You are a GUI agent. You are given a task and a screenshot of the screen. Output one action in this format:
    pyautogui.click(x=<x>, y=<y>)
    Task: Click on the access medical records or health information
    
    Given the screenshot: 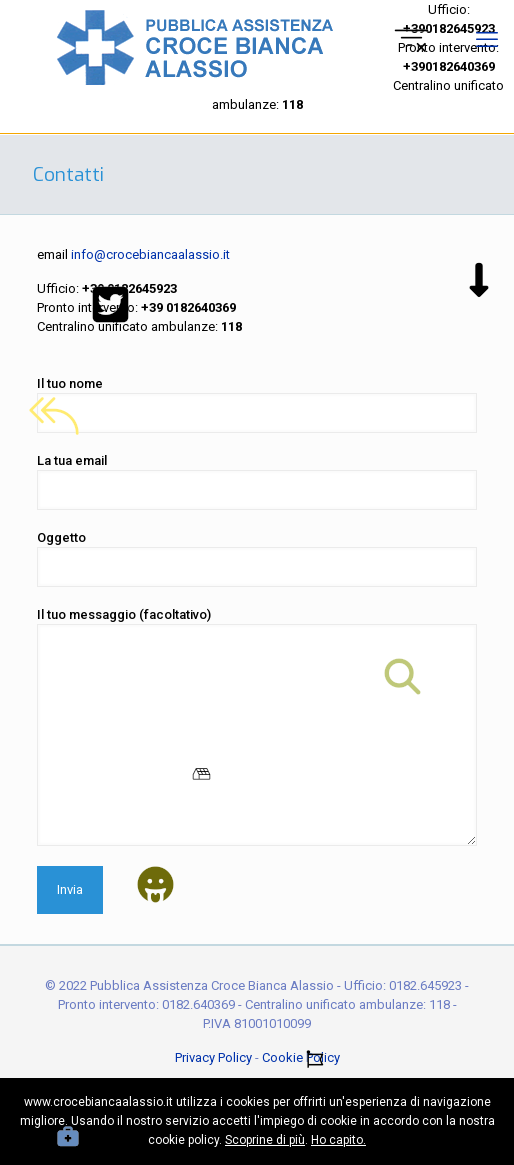 What is the action you would take?
    pyautogui.click(x=68, y=1137)
    